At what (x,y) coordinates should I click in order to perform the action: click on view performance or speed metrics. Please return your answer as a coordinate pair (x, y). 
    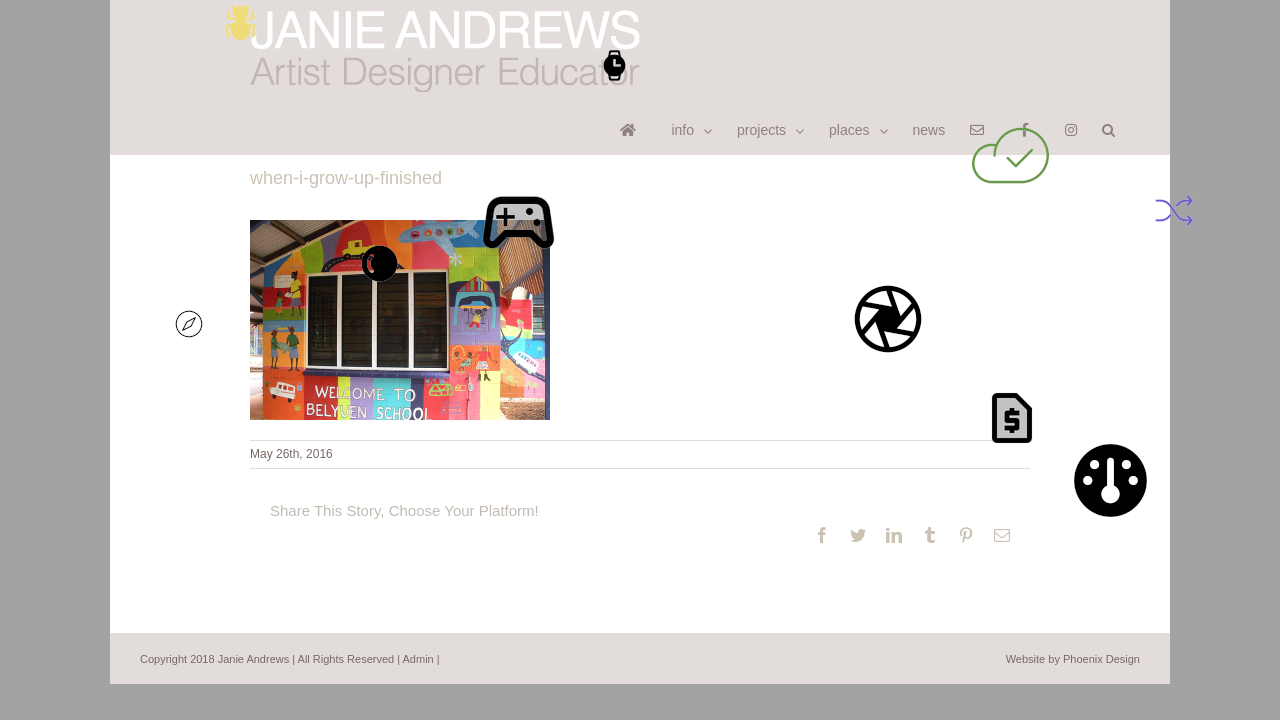
    Looking at the image, I should click on (1110, 480).